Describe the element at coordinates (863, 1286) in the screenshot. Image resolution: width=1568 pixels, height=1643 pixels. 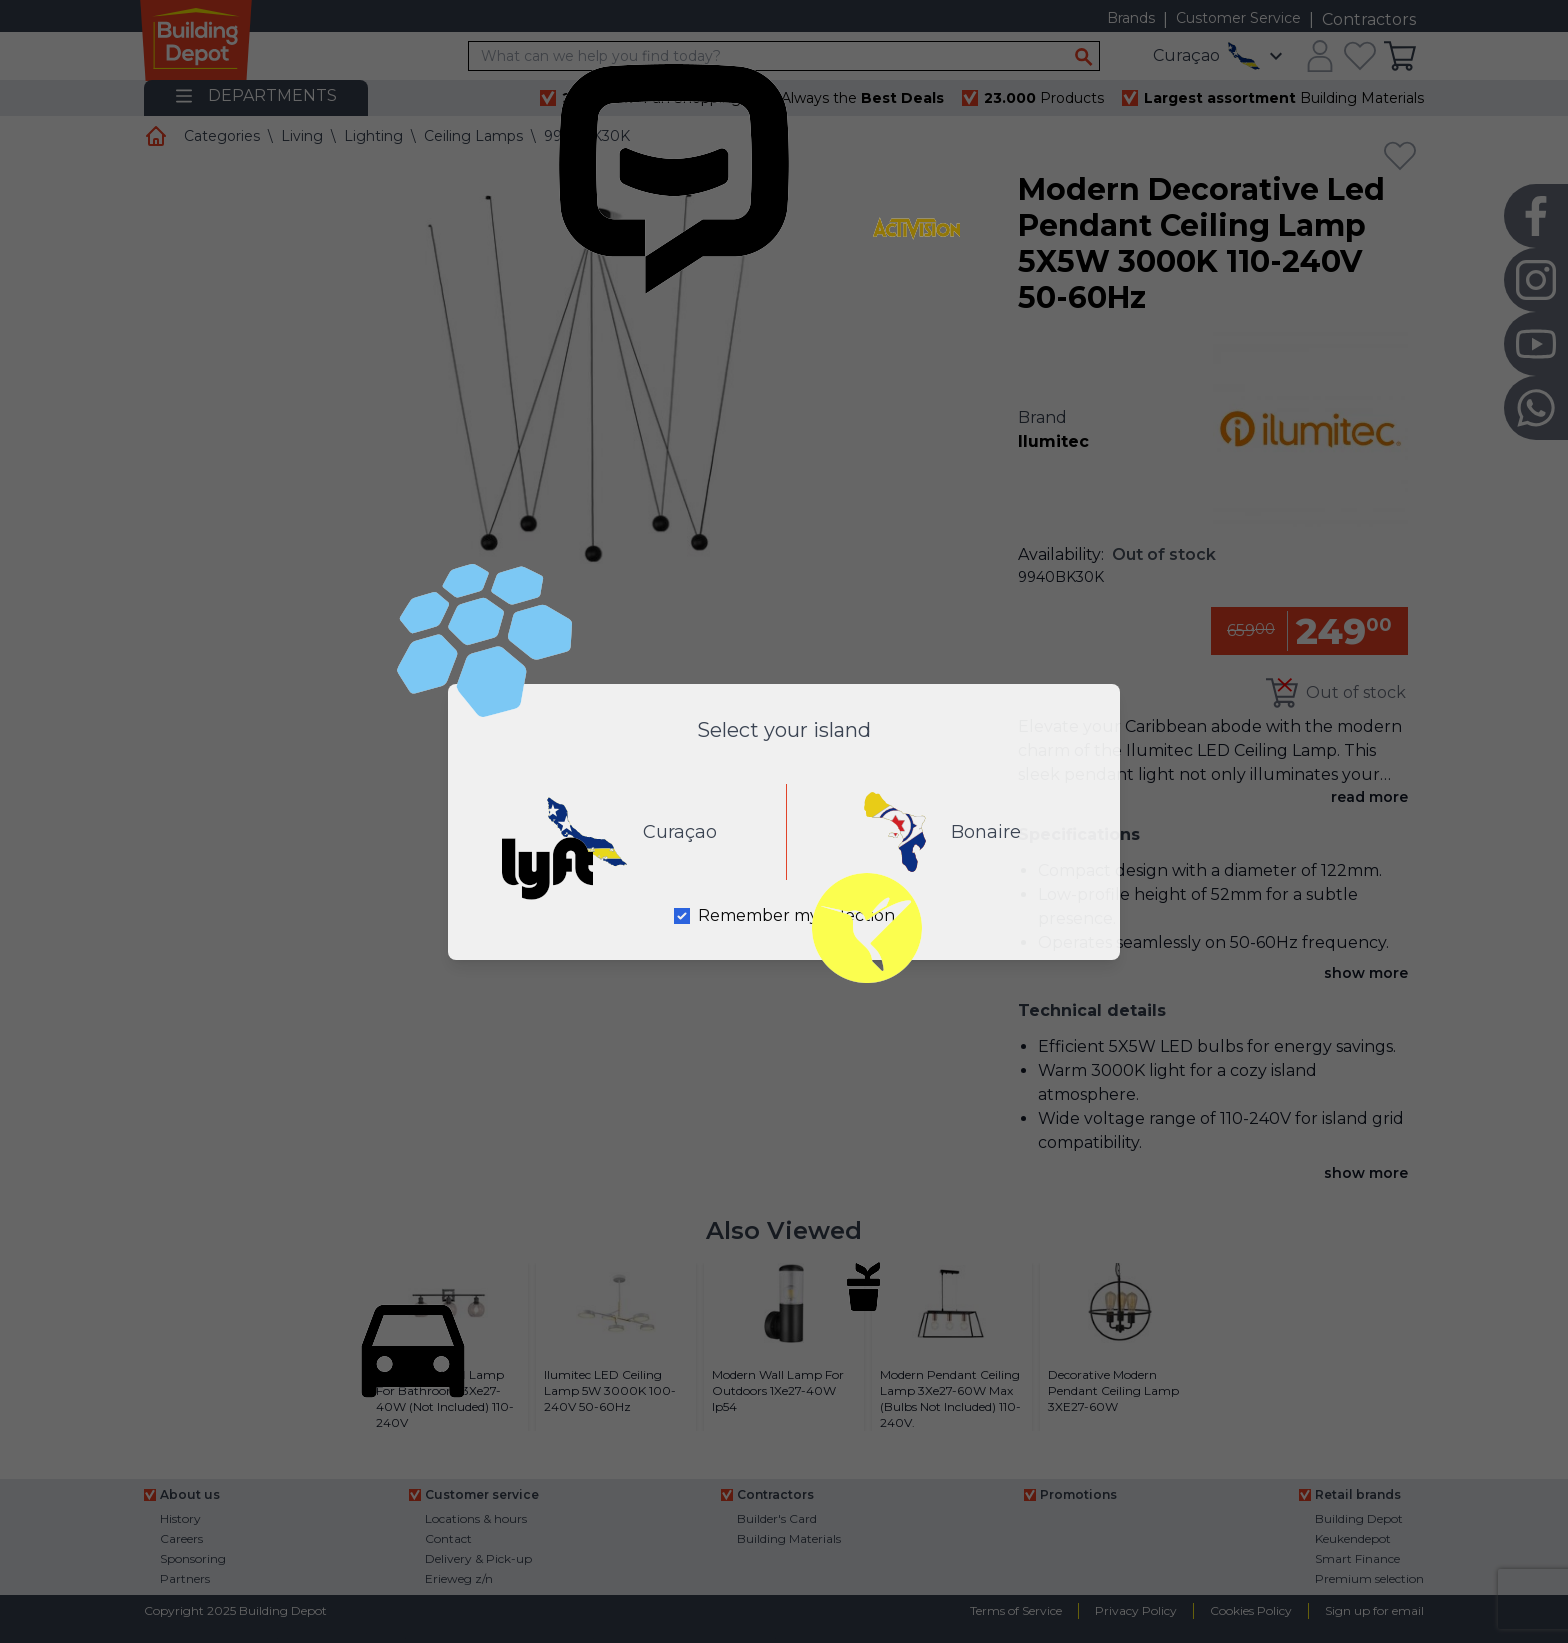
I see `open the Kueski app` at that location.